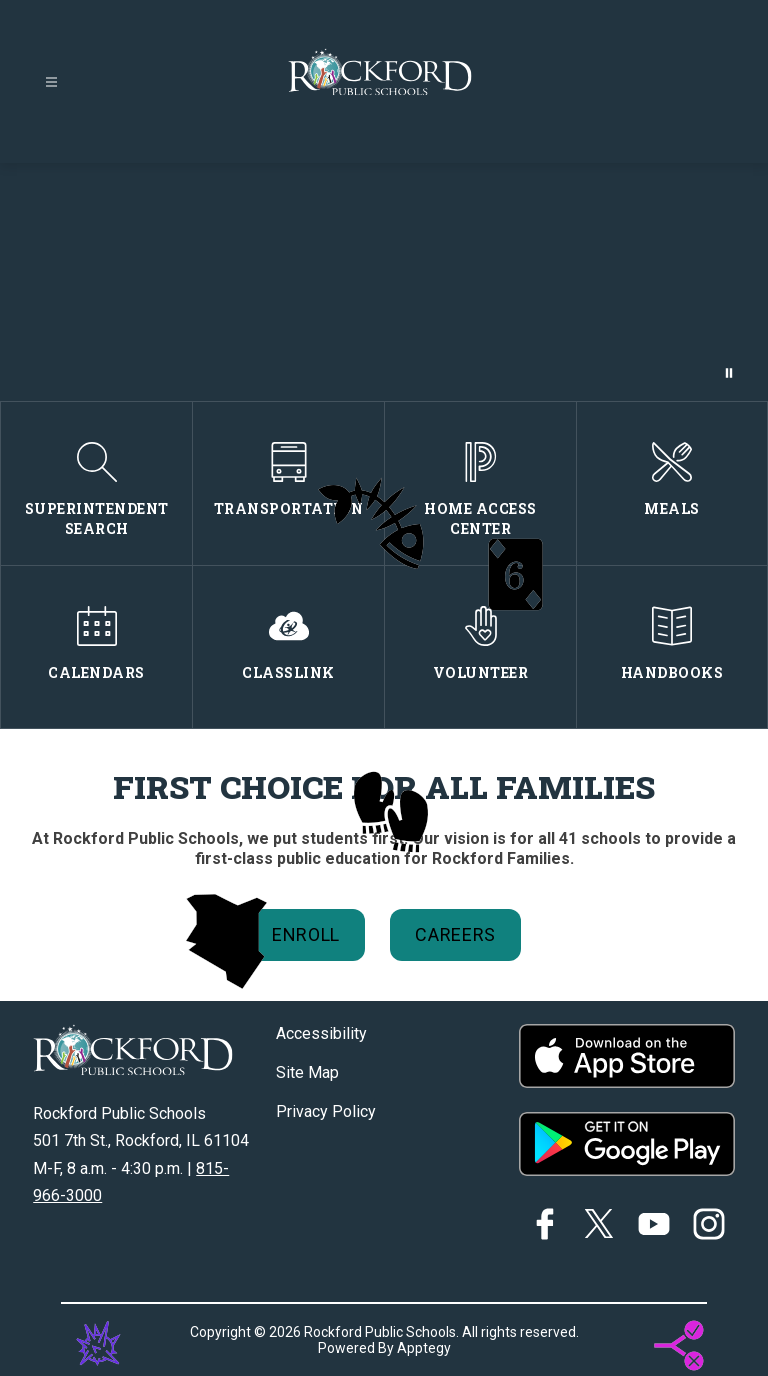 This screenshot has width=768, height=1376. I want to click on select Kenya as your country or region, so click(226, 941).